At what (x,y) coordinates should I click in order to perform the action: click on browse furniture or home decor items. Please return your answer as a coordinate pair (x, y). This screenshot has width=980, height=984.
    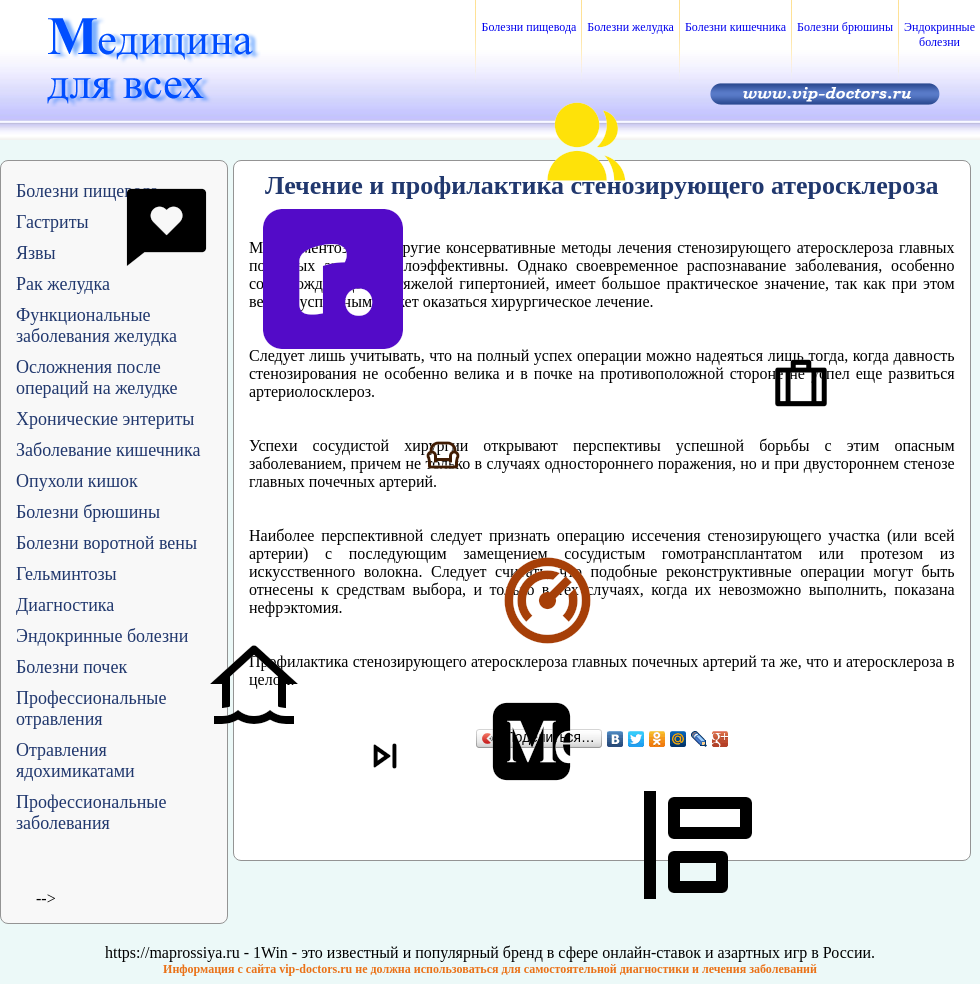
    Looking at the image, I should click on (443, 455).